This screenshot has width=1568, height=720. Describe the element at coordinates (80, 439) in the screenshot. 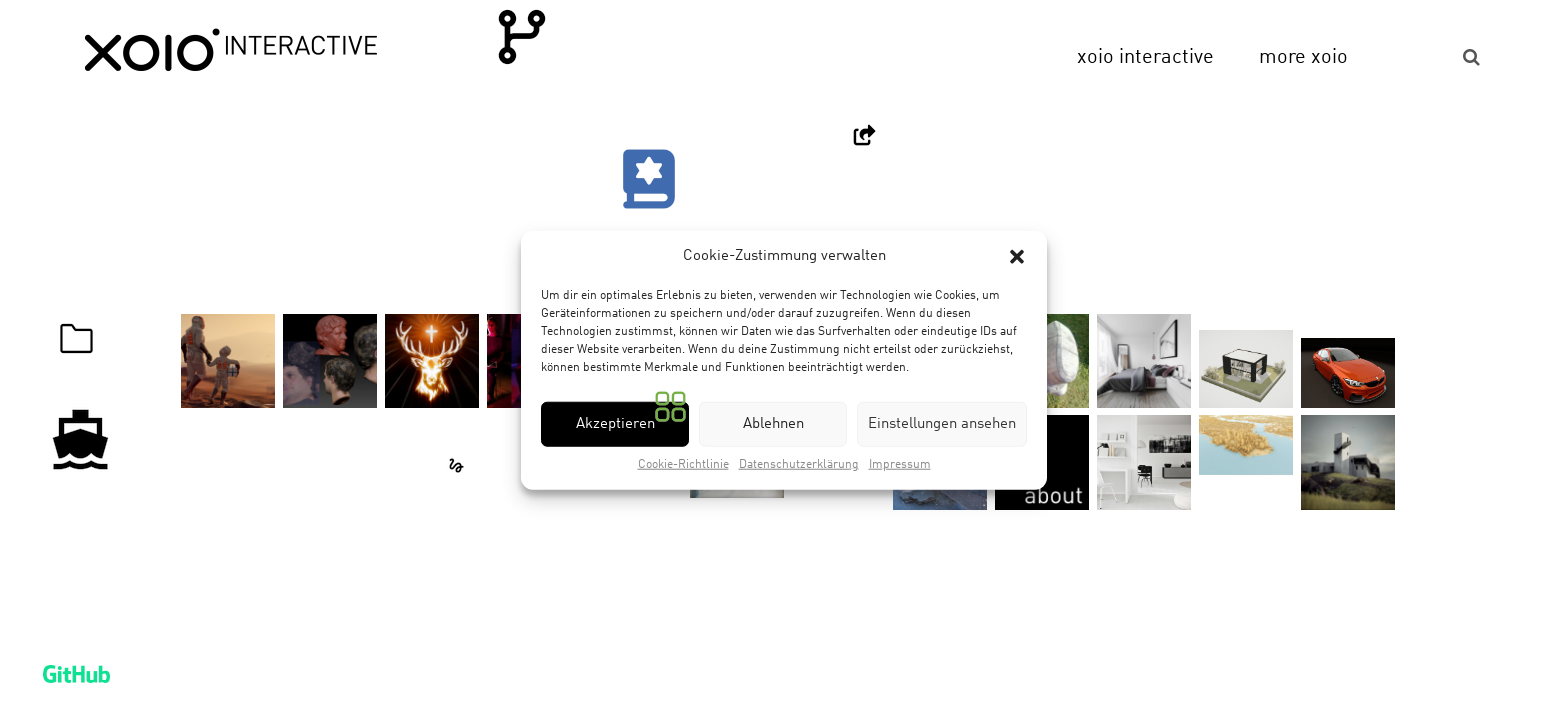

I see `get directions by ferry or boat` at that location.